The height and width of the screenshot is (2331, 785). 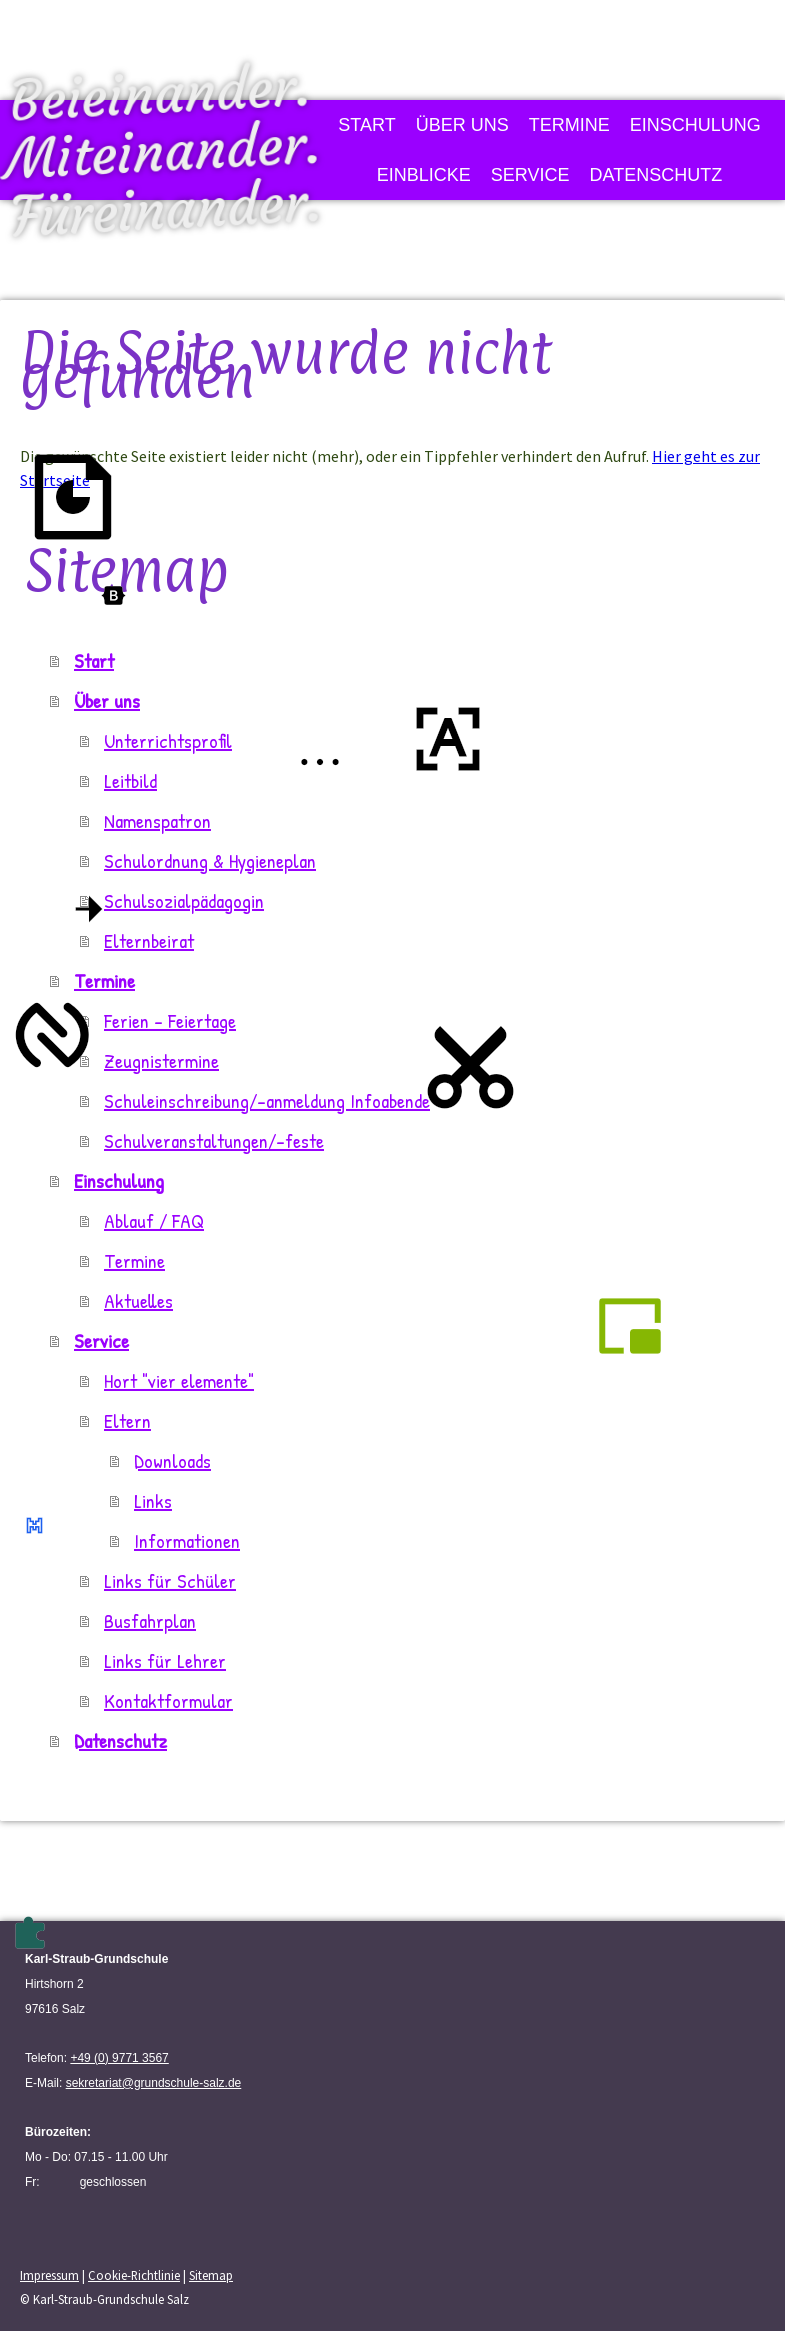 What do you see at coordinates (34, 1525) in the screenshot?
I see `mixtral AI model logo` at bounding box center [34, 1525].